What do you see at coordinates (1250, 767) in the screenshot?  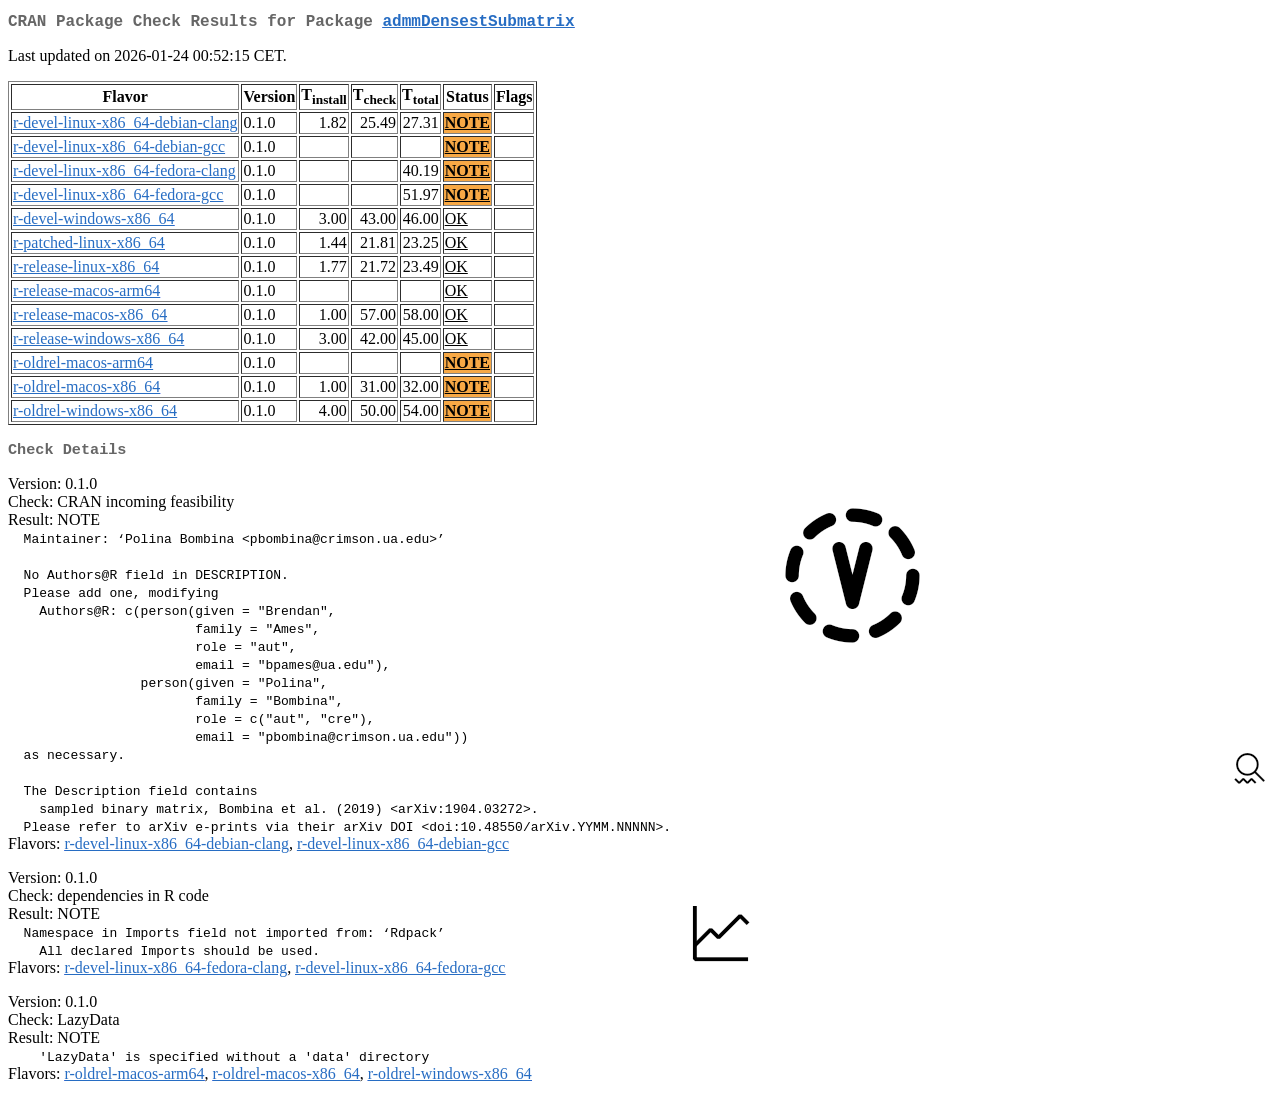 I see `perform a fuzzy or approximate search` at bounding box center [1250, 767].